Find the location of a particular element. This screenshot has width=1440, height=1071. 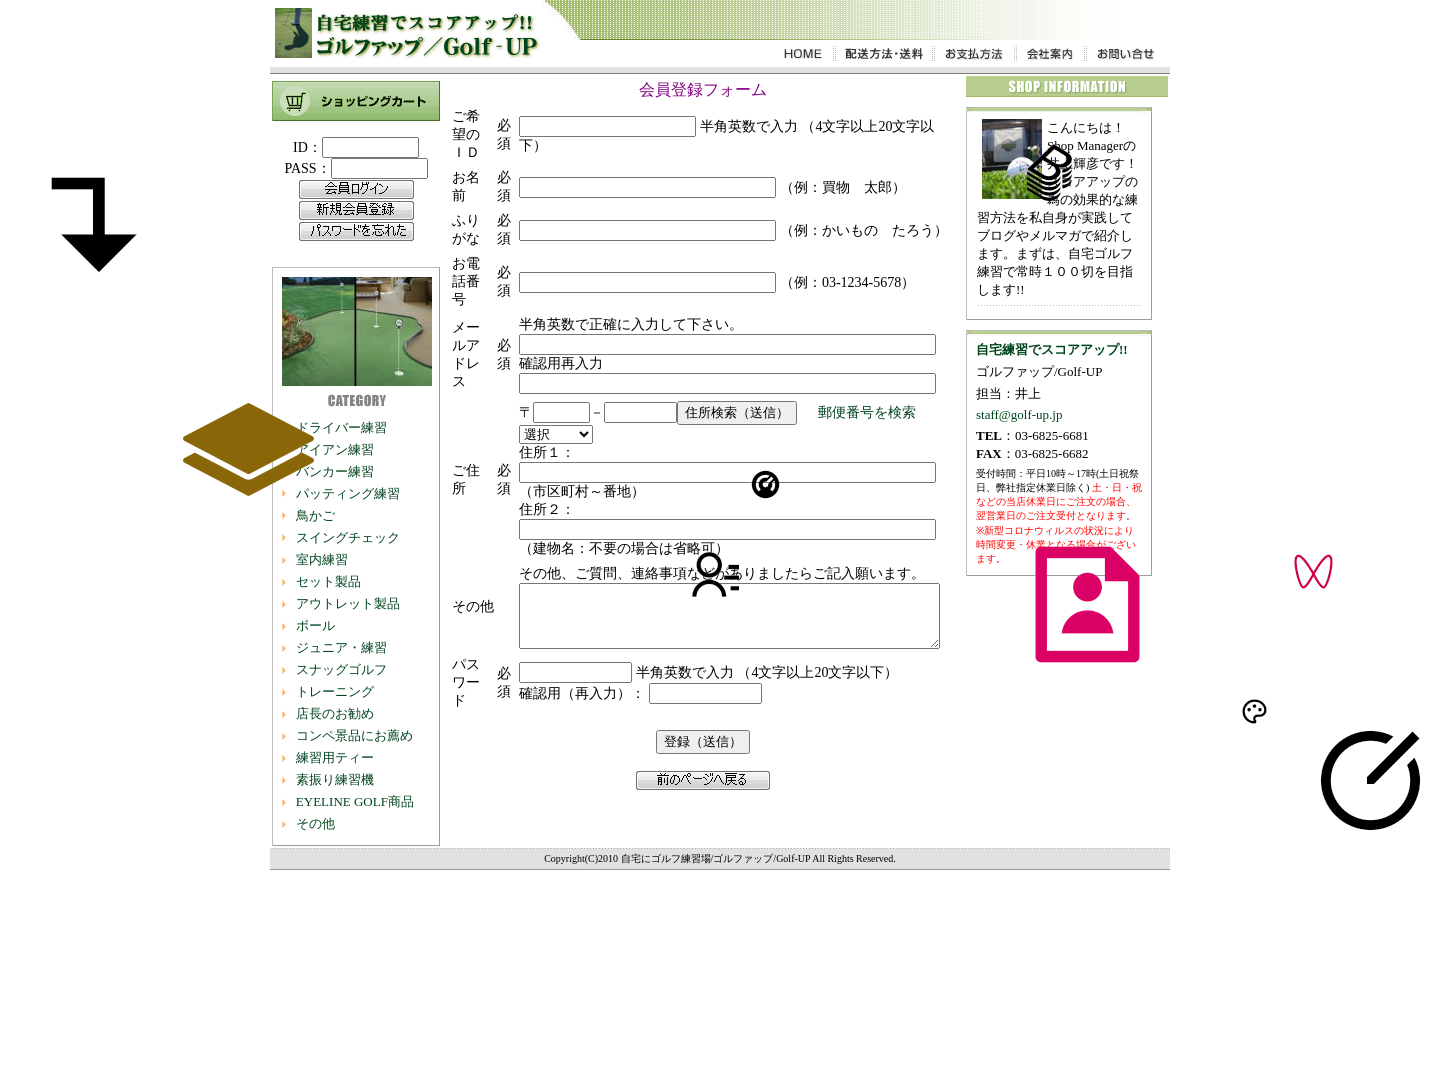

open remove.bg background removal tool is located at coordinates (248, 449).